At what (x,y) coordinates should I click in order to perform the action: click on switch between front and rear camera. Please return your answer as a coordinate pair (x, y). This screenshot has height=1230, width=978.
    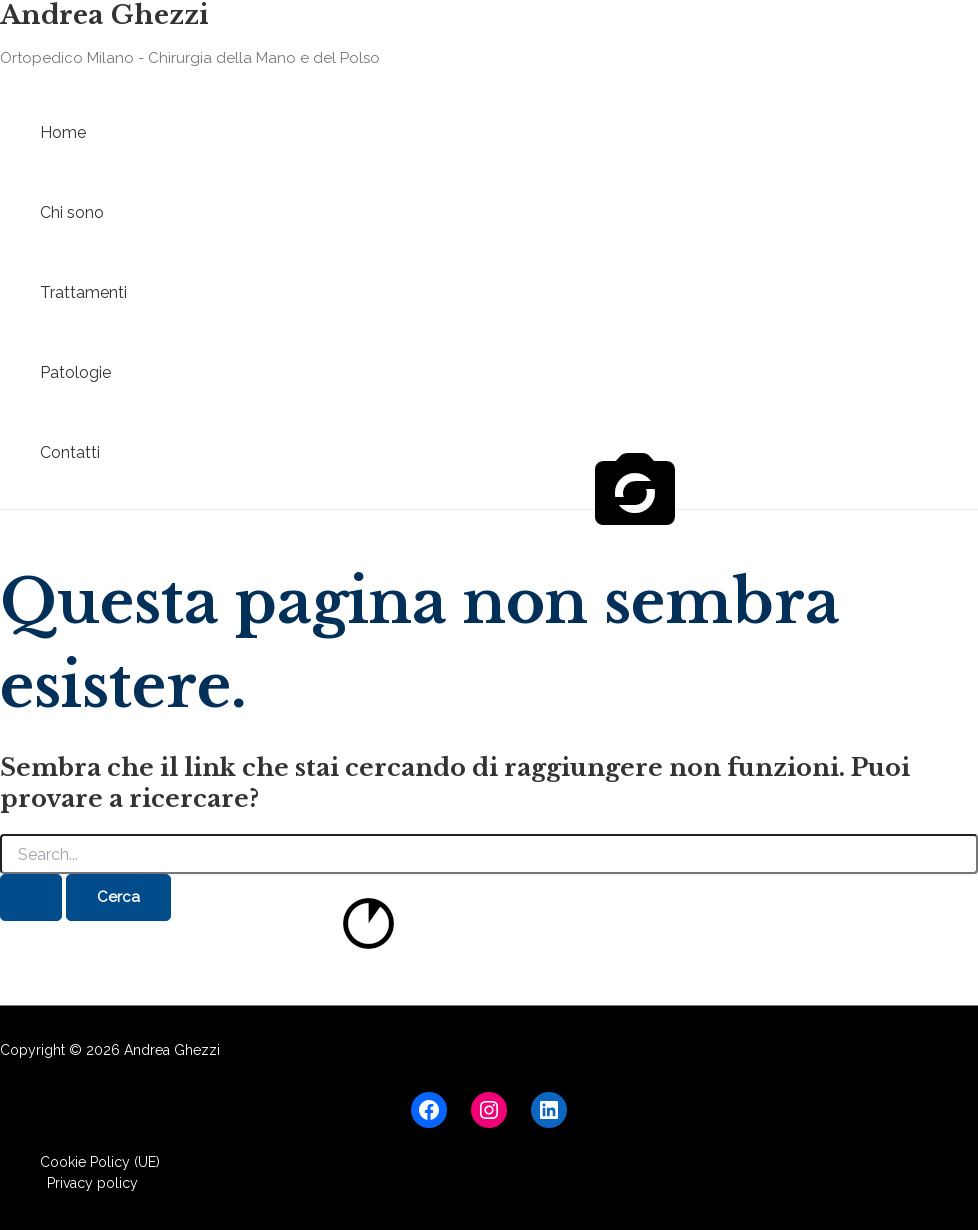
    Looking at the image, I should click on (635, 493).